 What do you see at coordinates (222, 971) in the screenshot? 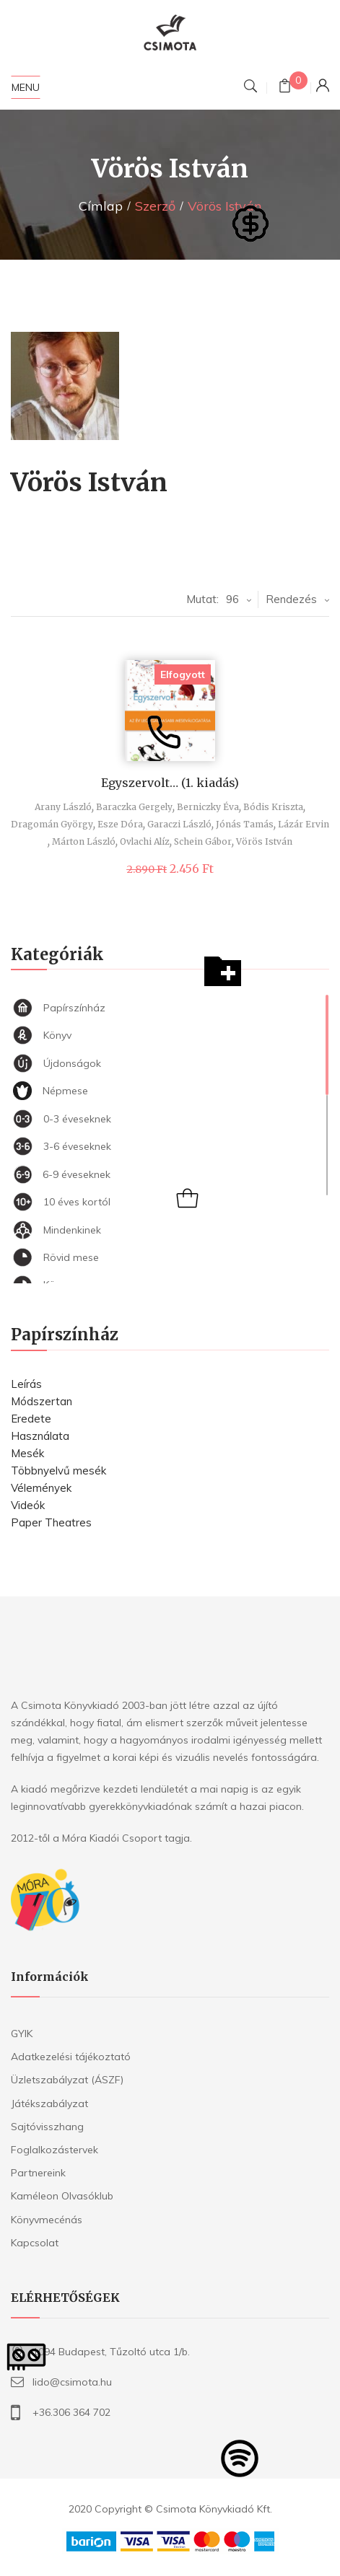
I see `create a new folder` at bounding box center [222, 971].